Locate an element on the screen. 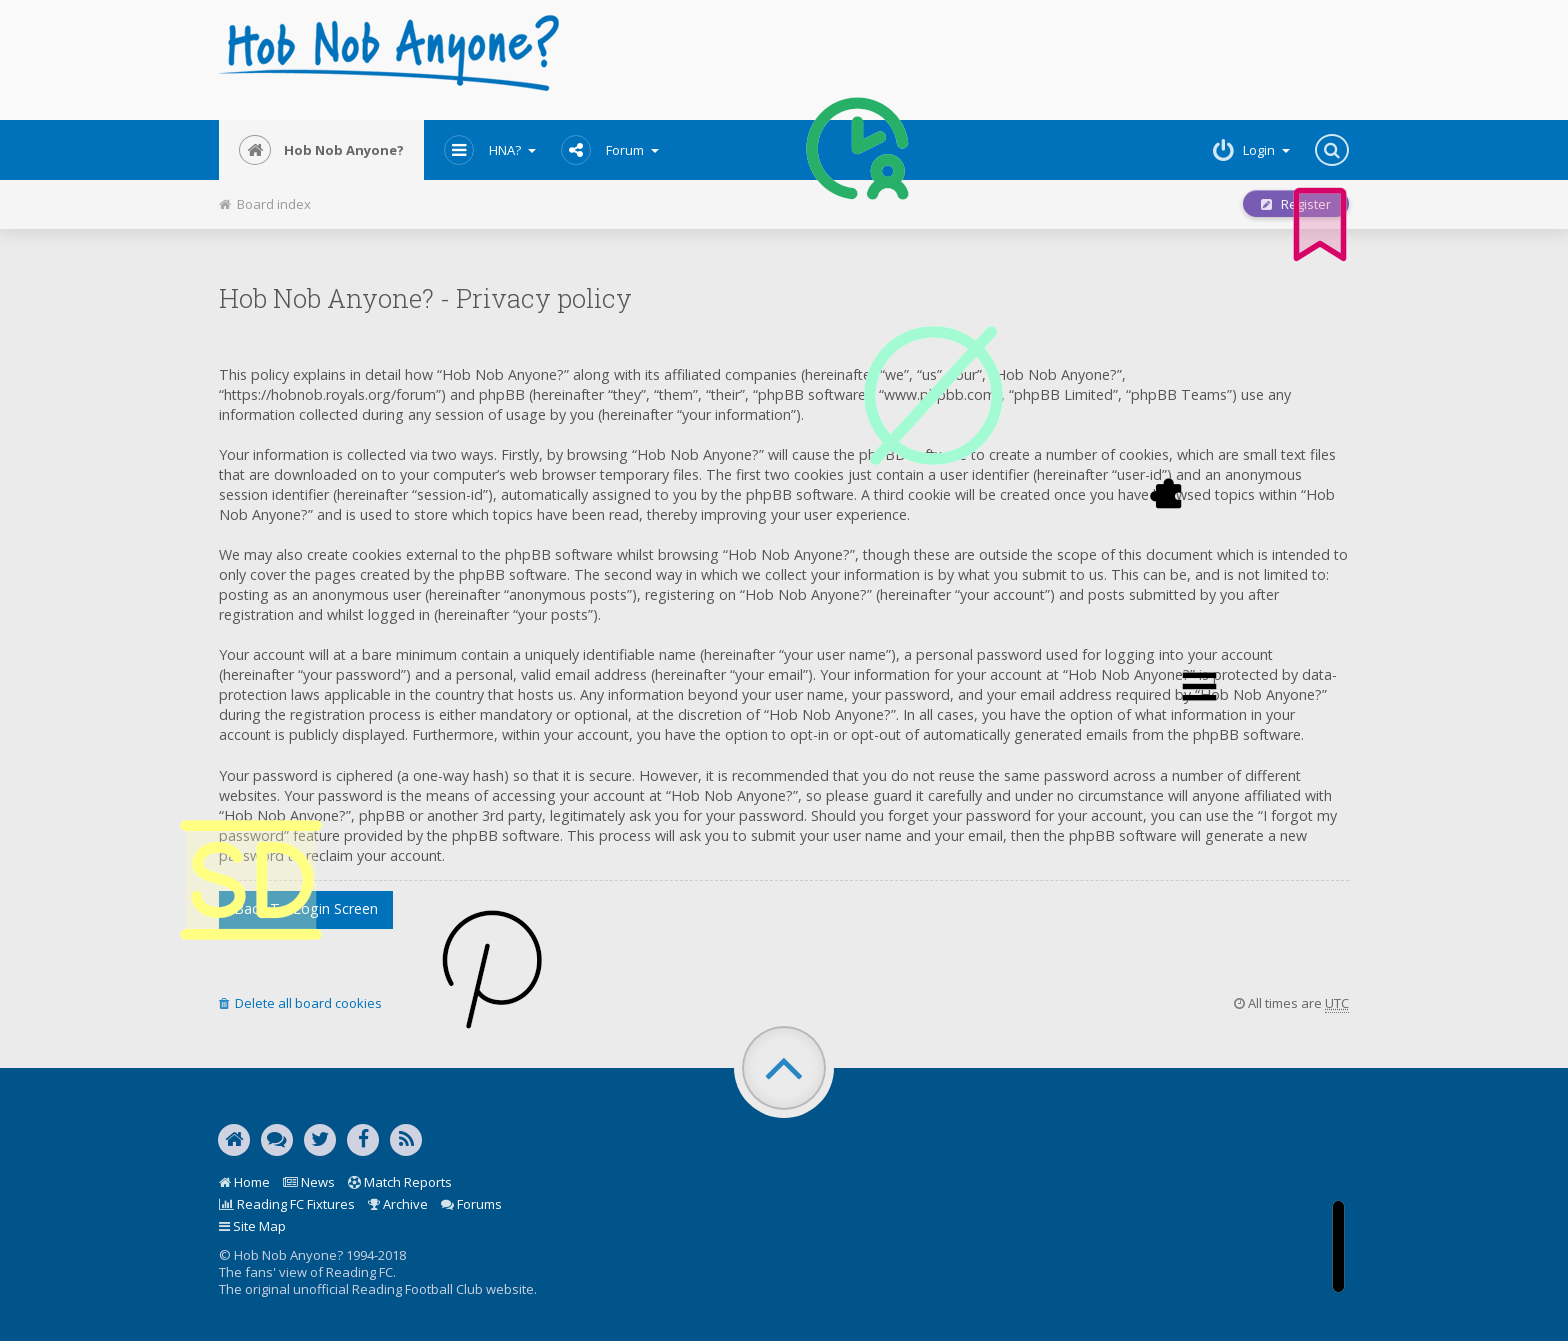 The image size is (1568, 1341). open navigation menu is located at coordinates (1199, 686).